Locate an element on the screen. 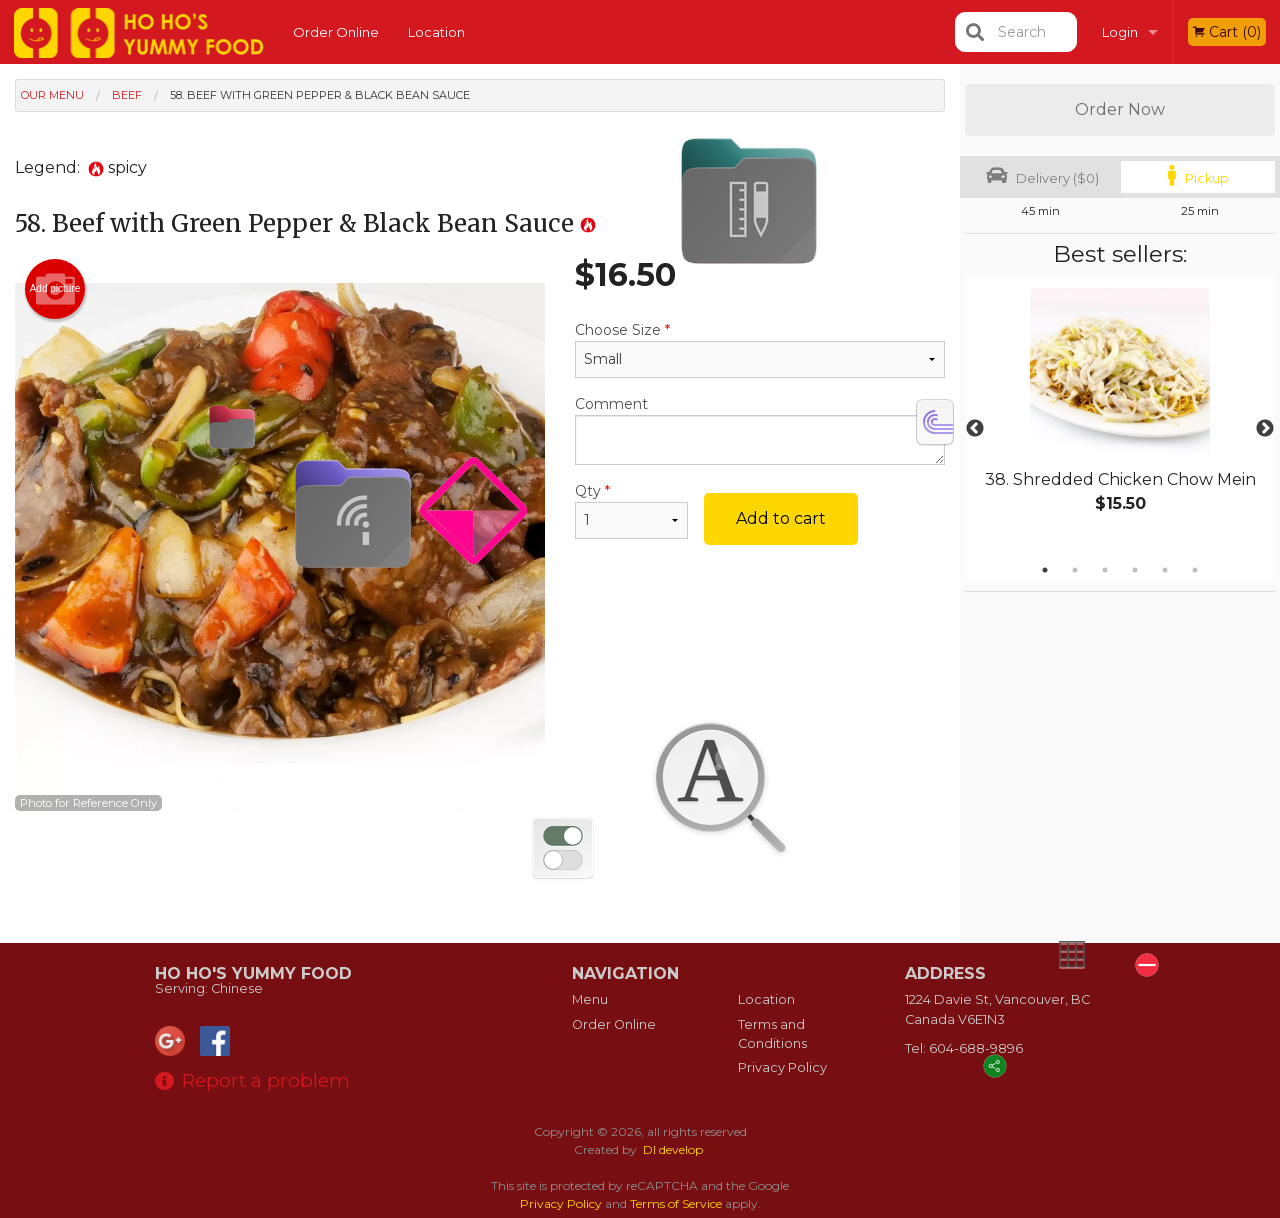 This screenshot has width=1280, height=1218. drop files here to move them into this folder is located at coordinates (232, 427).